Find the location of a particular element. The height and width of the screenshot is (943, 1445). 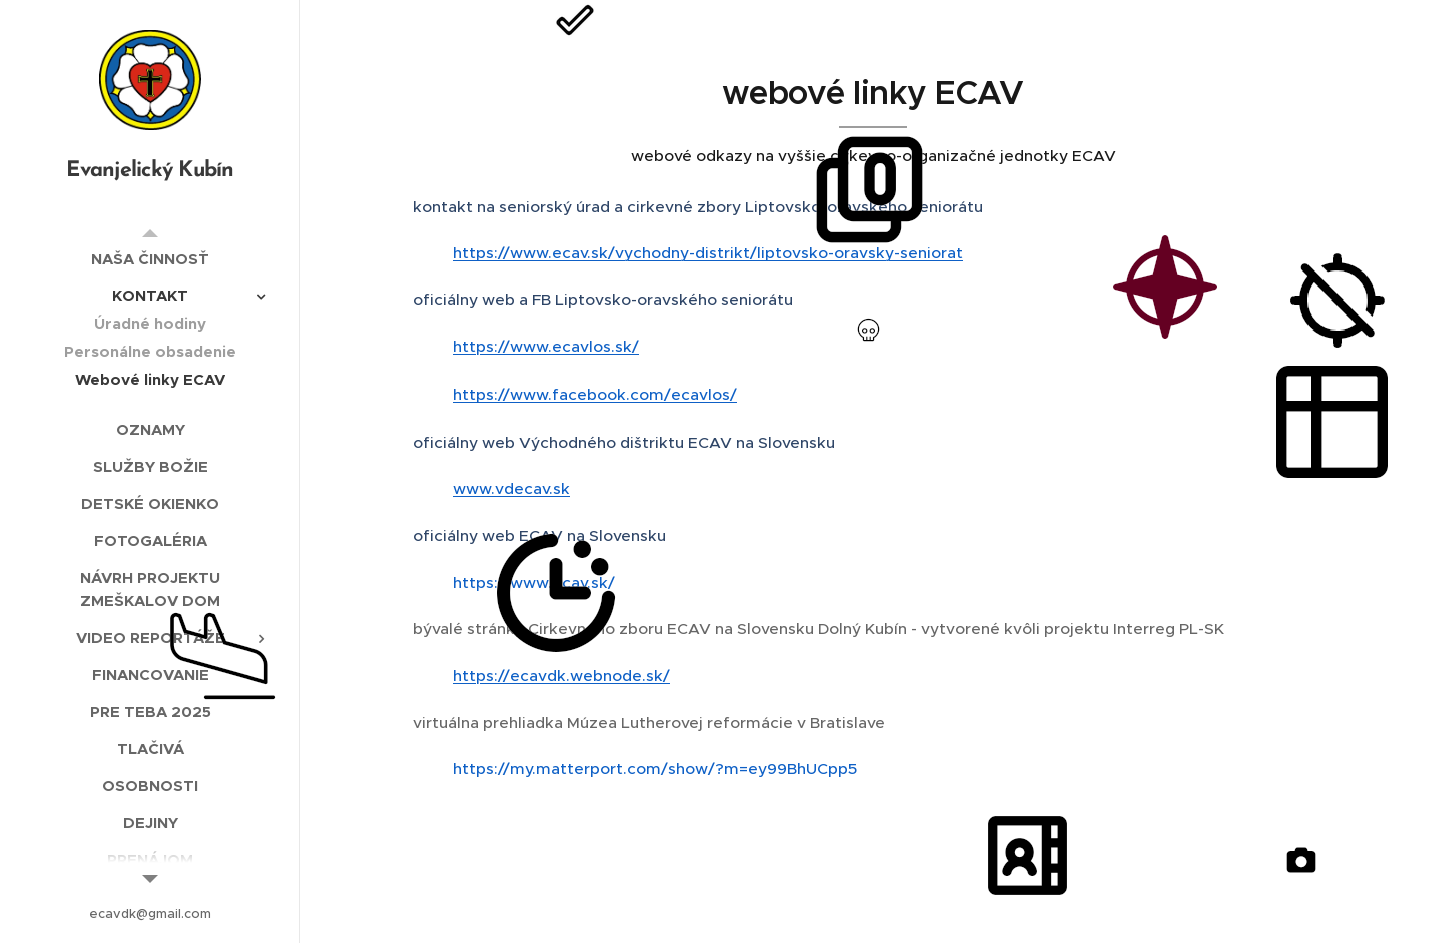

access navigation or compass features is located at coordinates (1165, 287).